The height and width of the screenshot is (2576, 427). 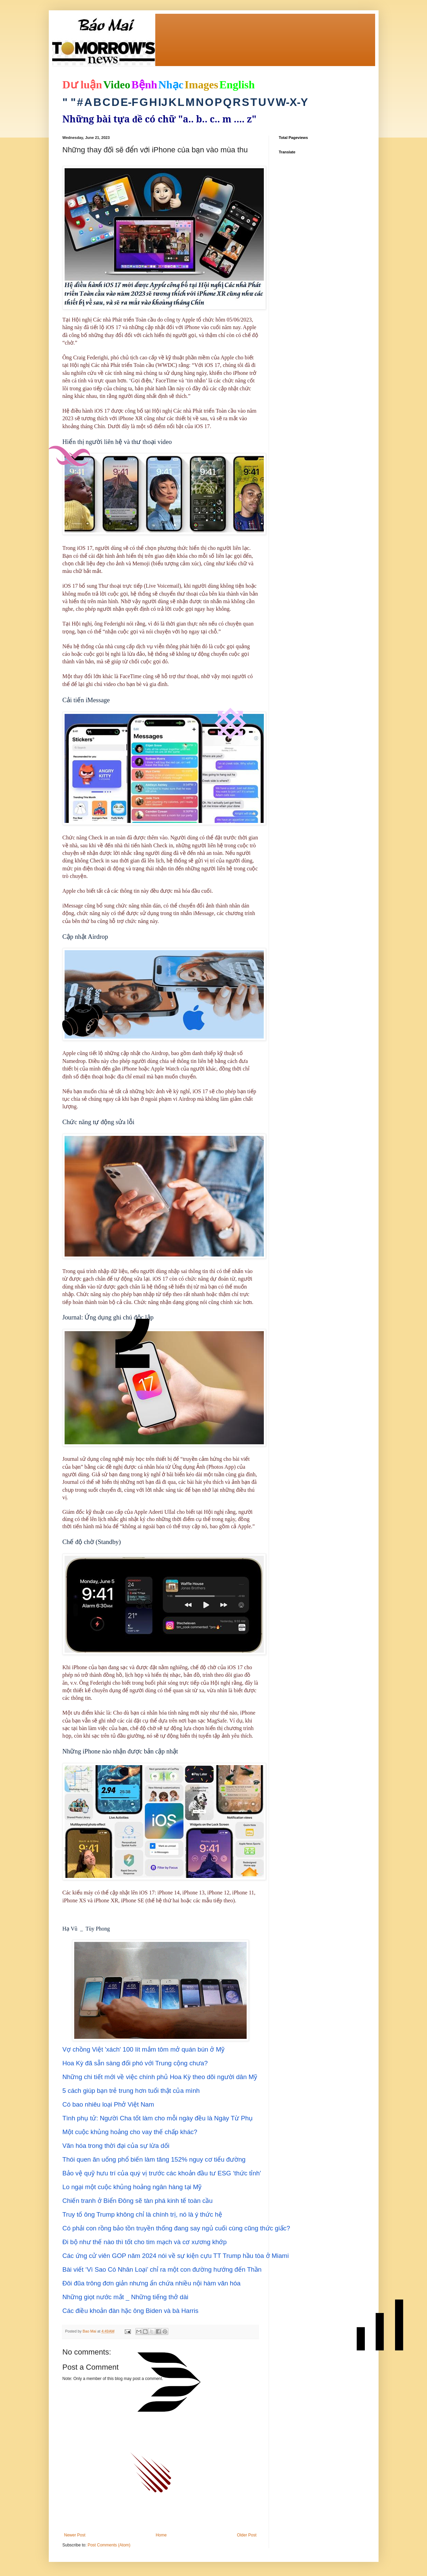 What do you see at coordinates (82, 1020) in the screenshot?
I see `open OpenSCAD application` at bounding box center [82, 1020].